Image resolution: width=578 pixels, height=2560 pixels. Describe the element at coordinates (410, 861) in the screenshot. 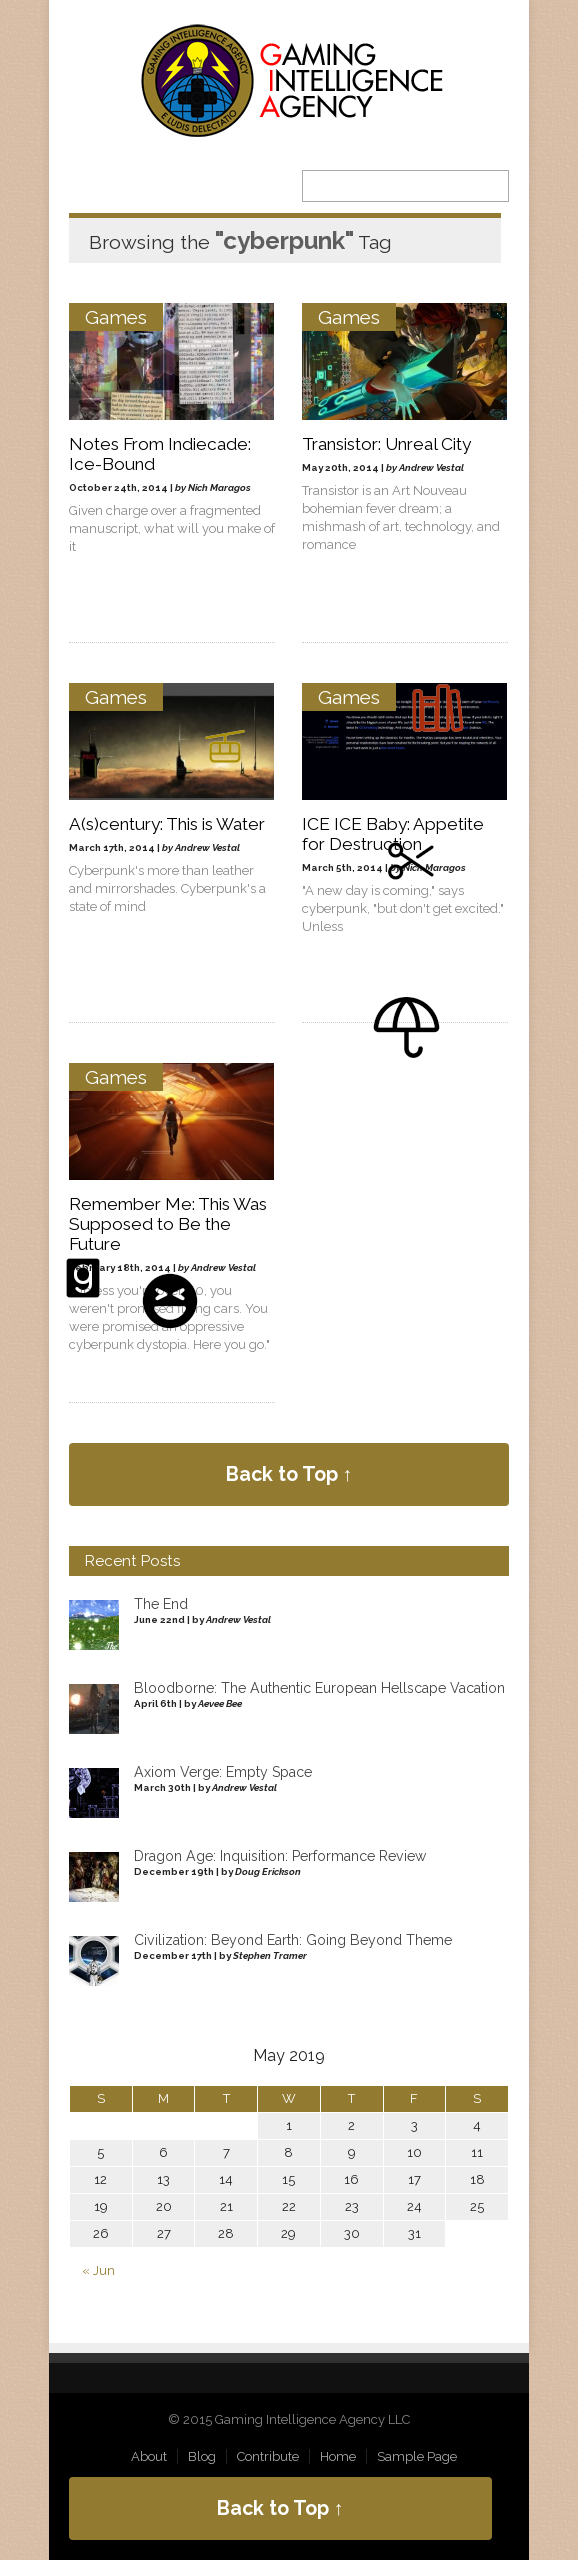

I see `cut selected content` at that location.